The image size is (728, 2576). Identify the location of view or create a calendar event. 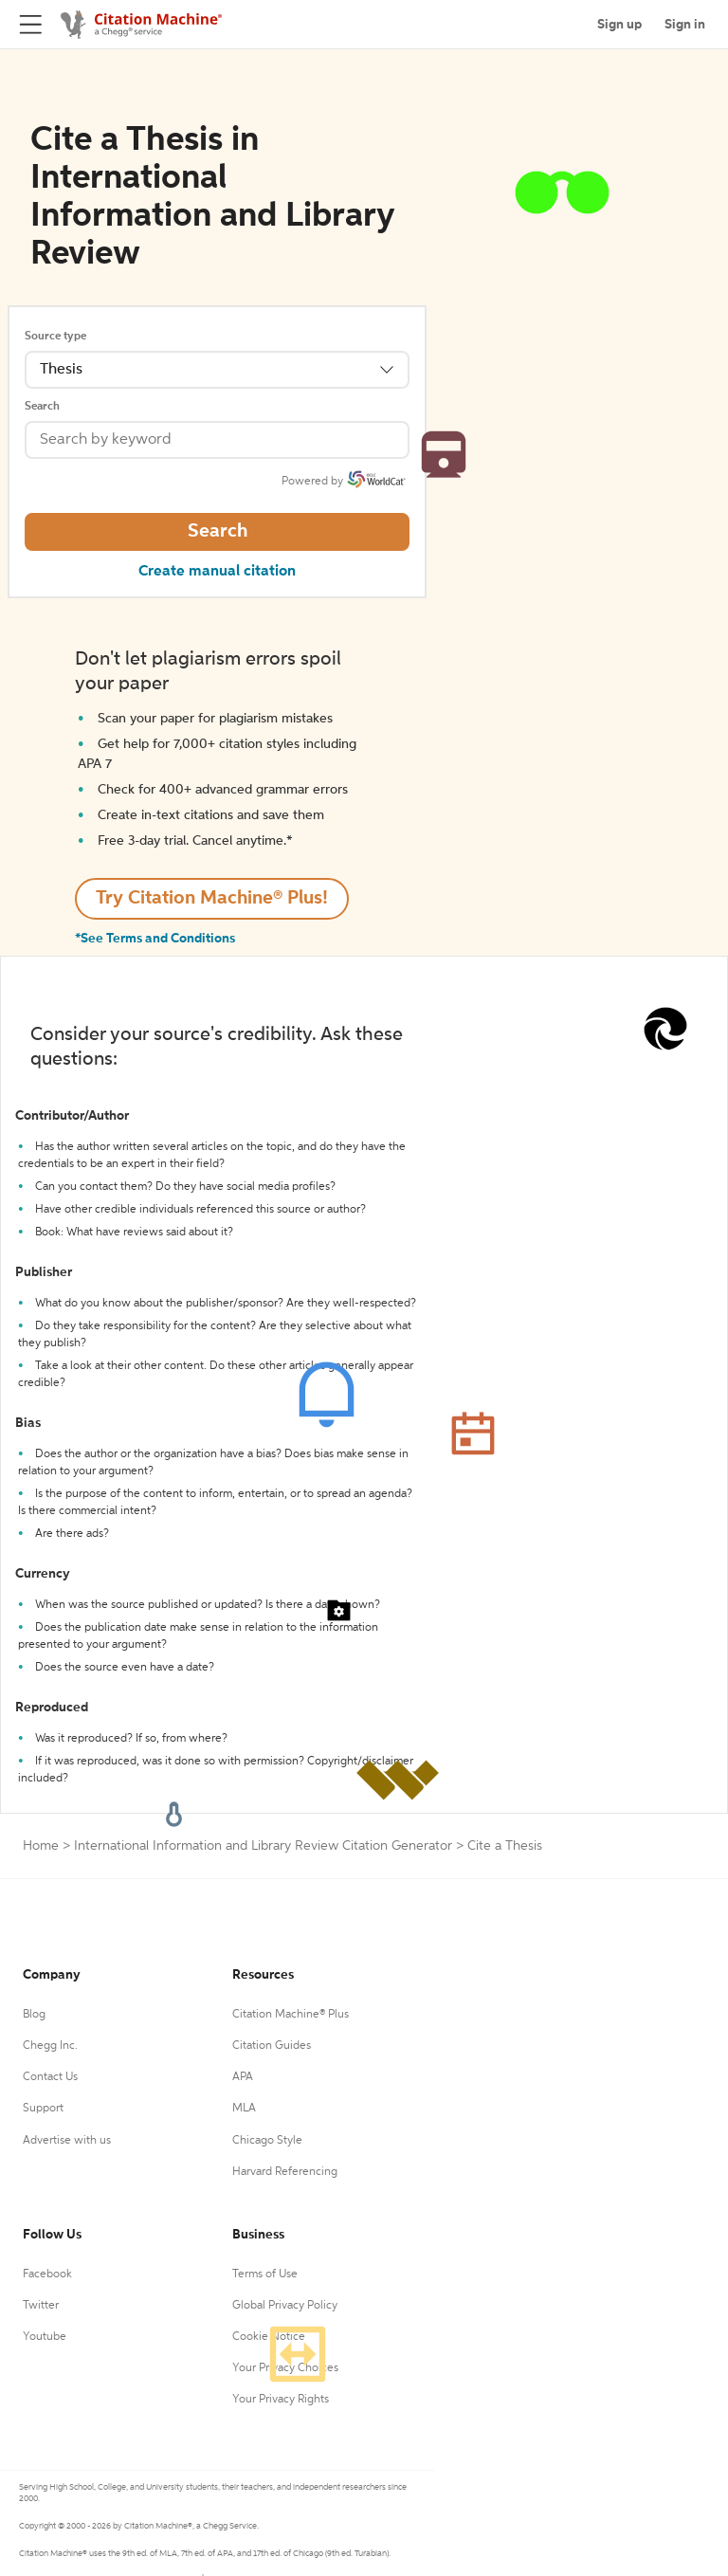
(473, 1435).